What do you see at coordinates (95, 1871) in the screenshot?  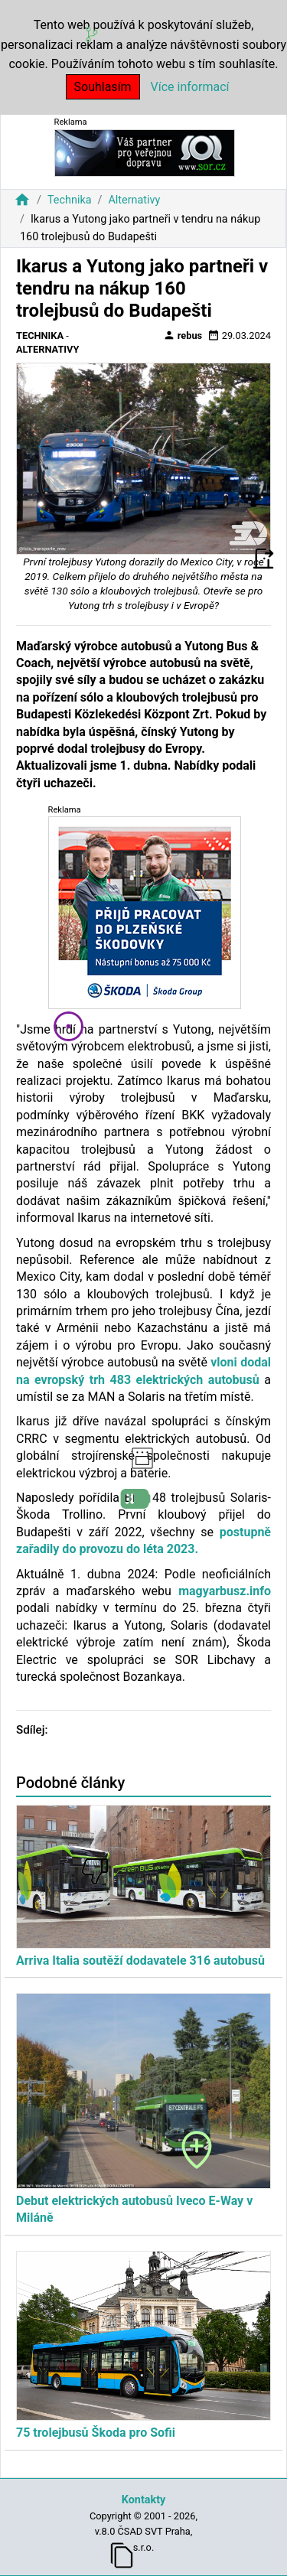 I see `dislike or downvote content` at bounding box center [95, 1871].